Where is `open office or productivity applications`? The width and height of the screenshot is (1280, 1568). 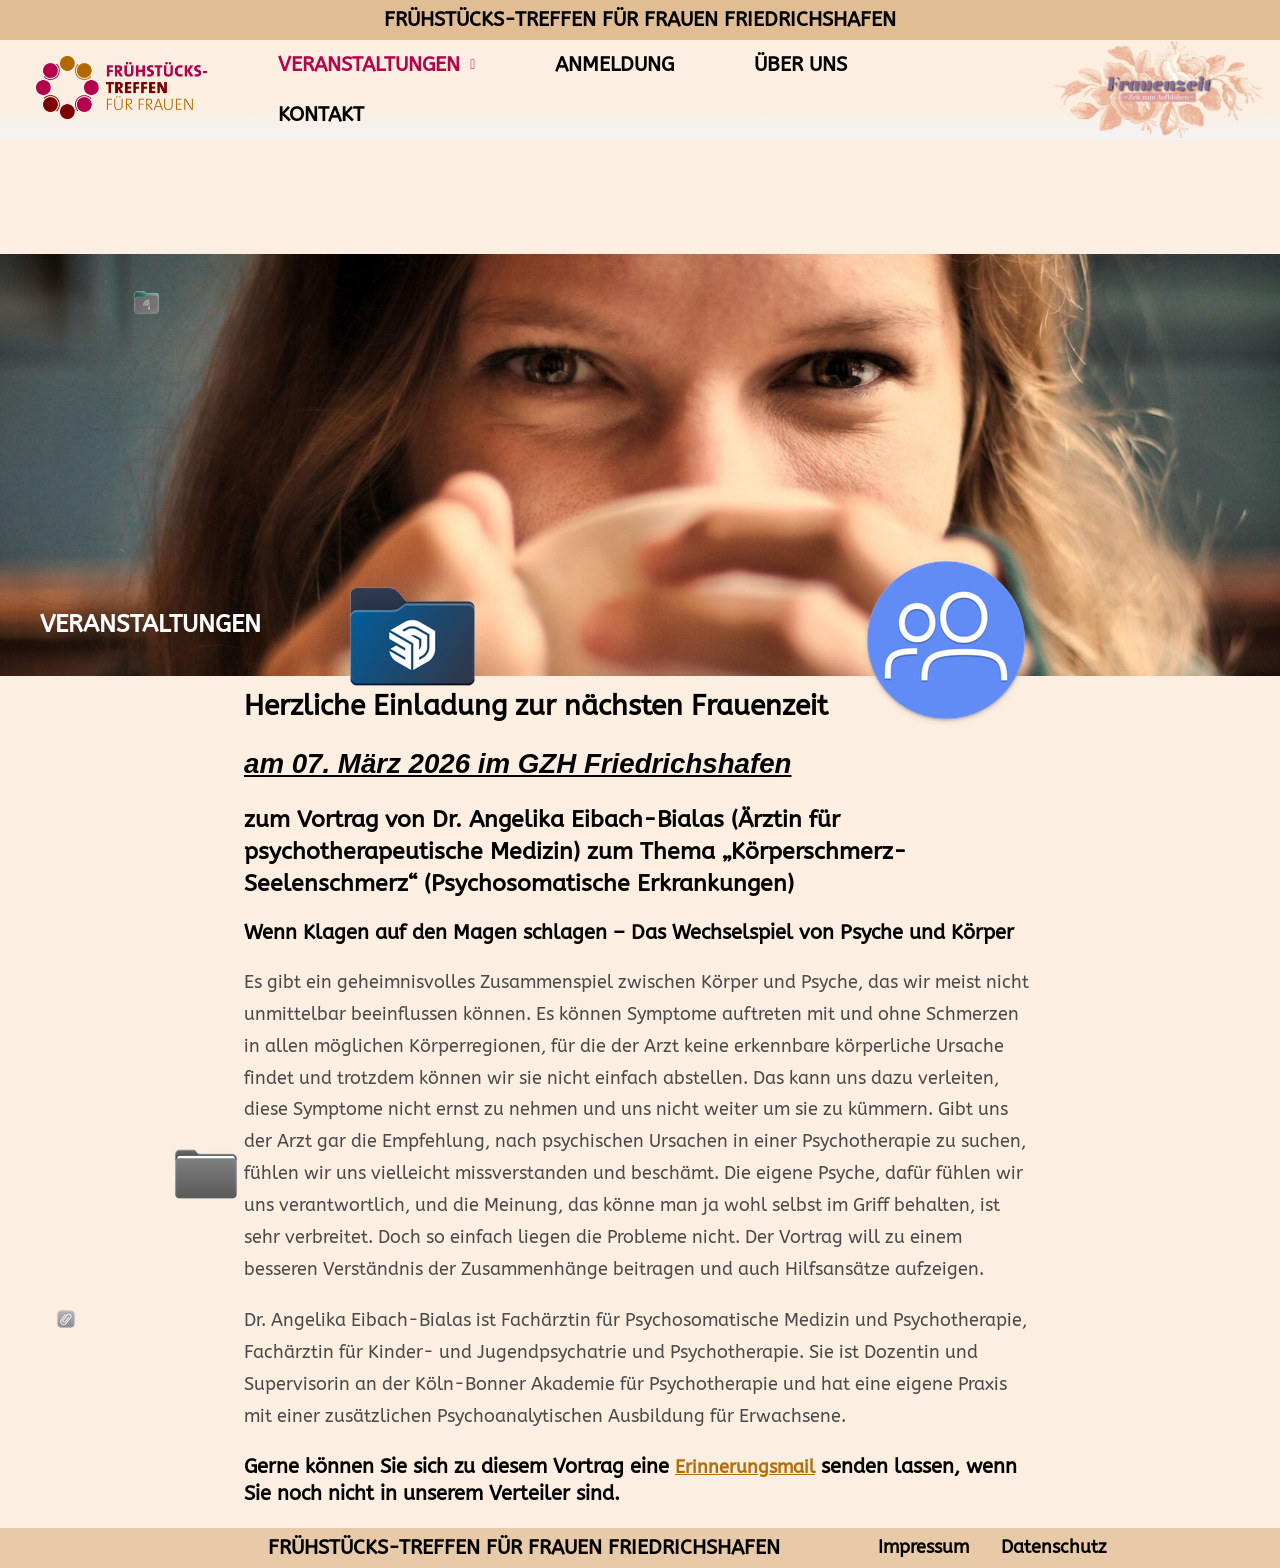
open office or productivity applications is located at coordinates (66, 1319).